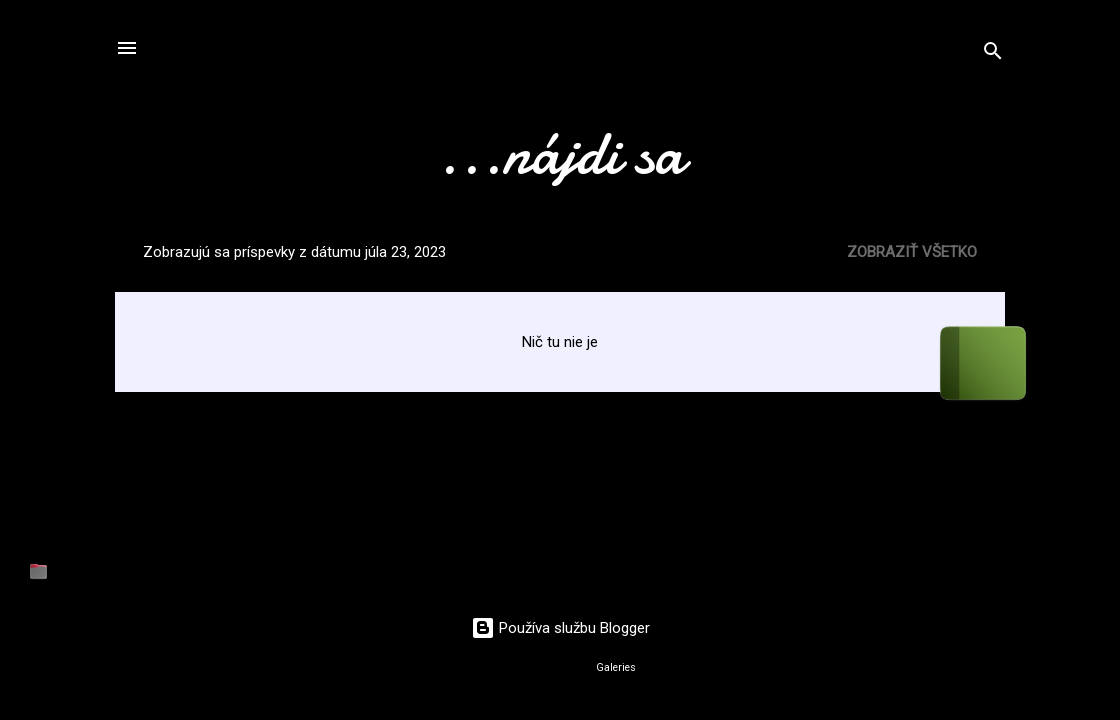 The height and width of the screenshot is (720, 1120). I want to click on open folder to view contents, so click(38, 571).